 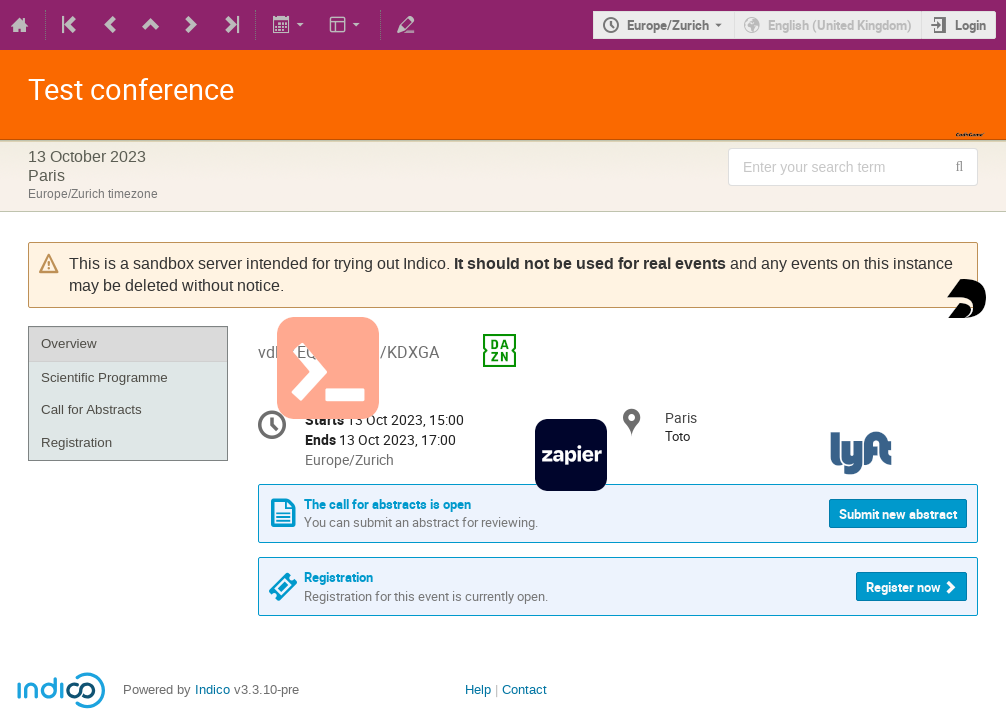 I want to click on visit the Educative learning platform, so click(x=328, y=368).